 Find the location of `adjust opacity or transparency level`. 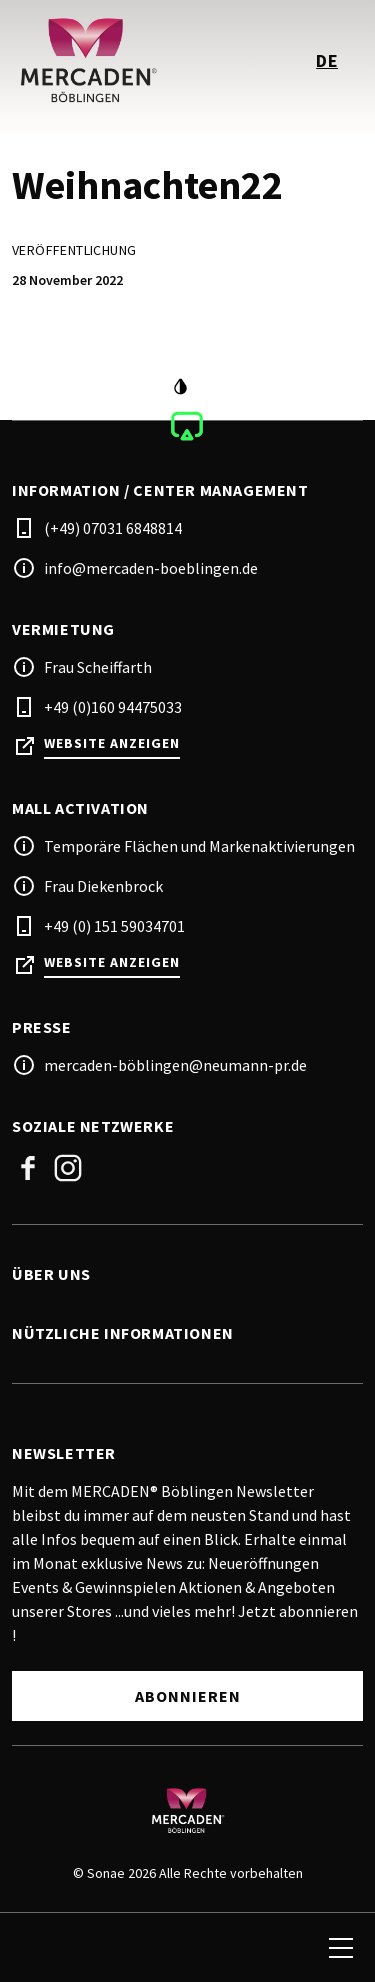

adjust opacity or transparency level is located at coordinates (180, 386).